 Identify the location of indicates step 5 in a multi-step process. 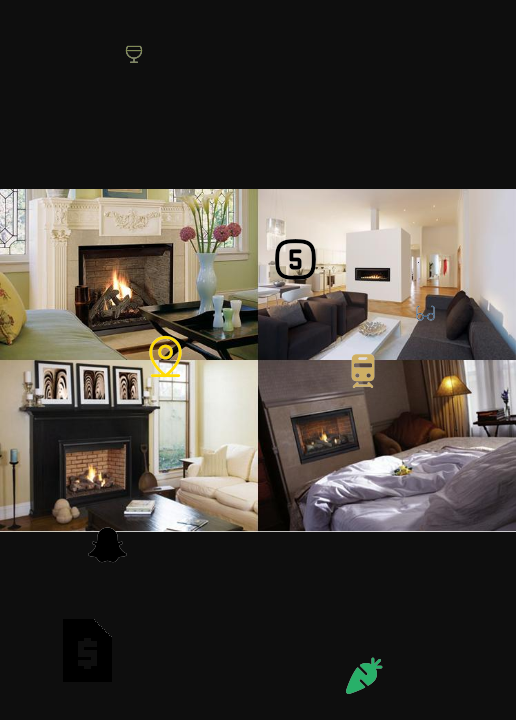
(295, 259).